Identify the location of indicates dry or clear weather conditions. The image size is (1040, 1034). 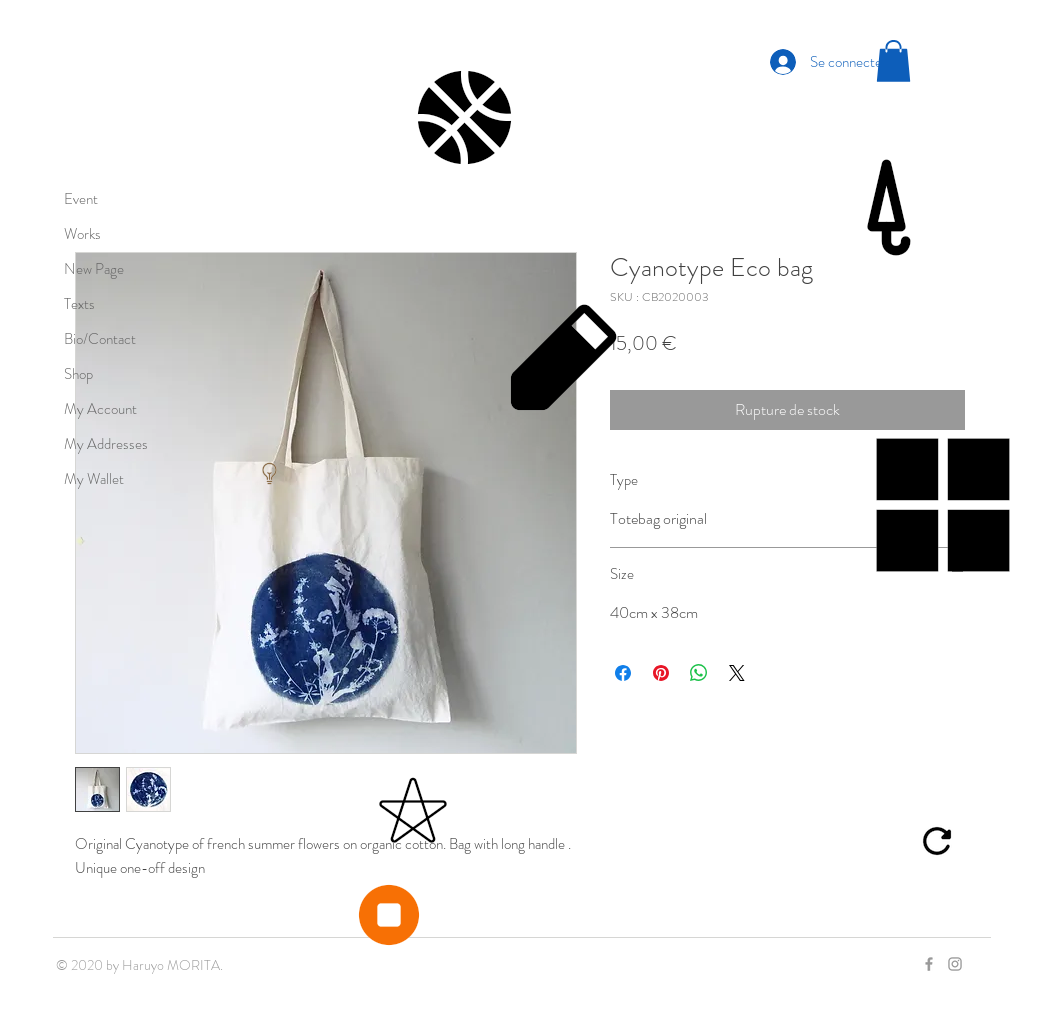
(886, 207).